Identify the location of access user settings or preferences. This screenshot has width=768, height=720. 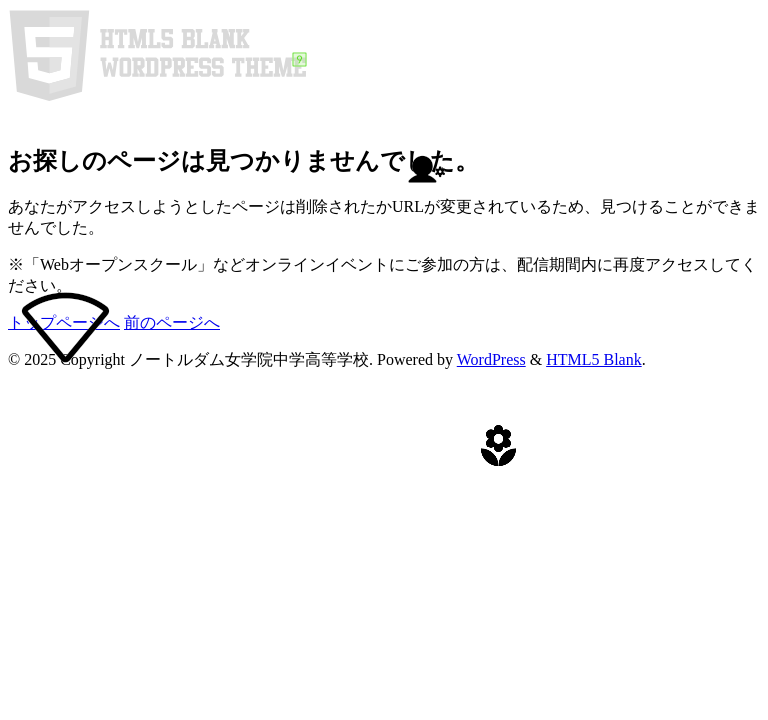
(425, 170).